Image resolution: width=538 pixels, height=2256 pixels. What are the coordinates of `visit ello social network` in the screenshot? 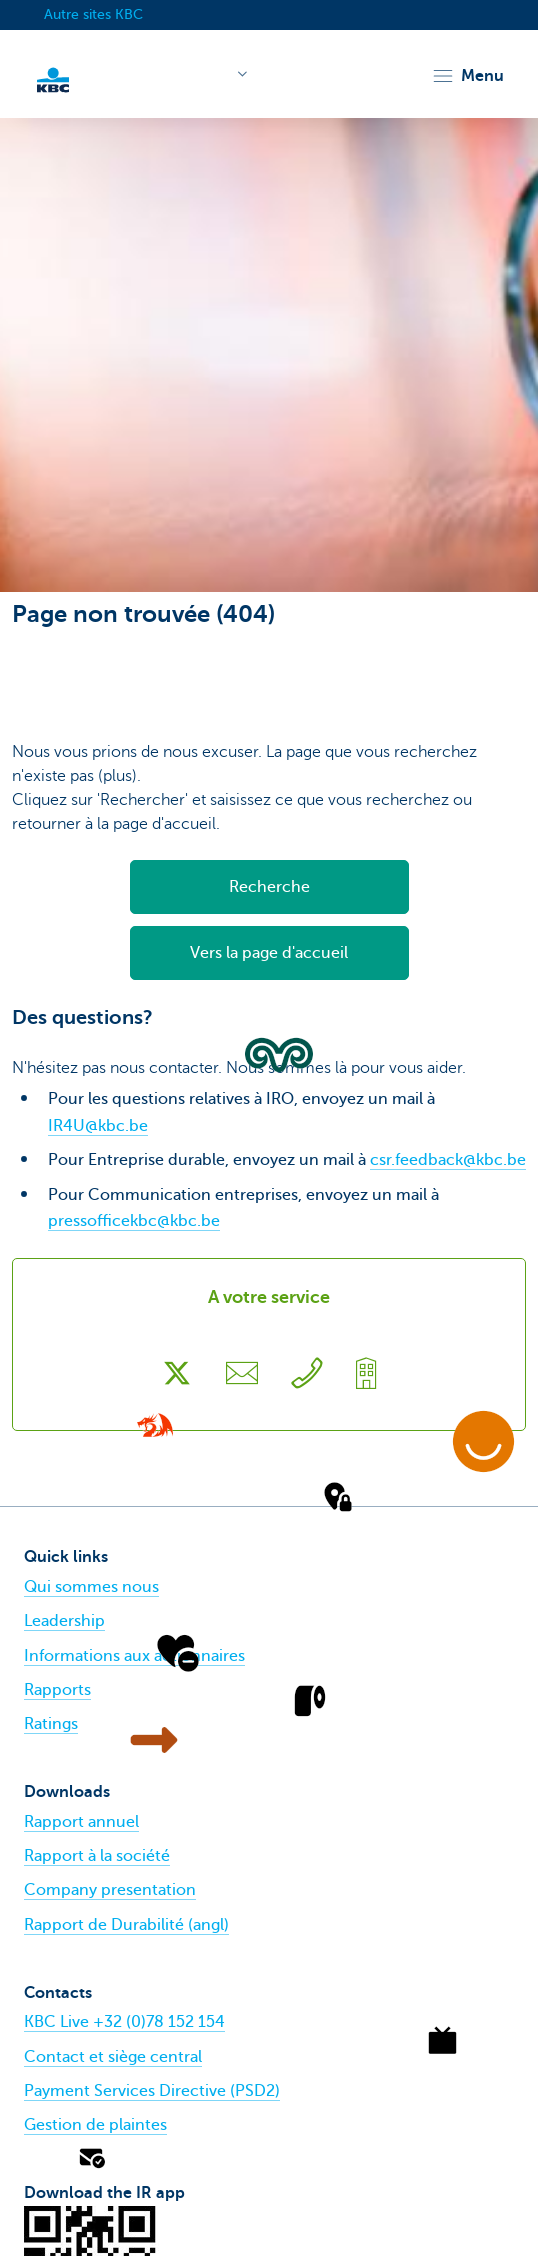 It's located at (483, 1441).